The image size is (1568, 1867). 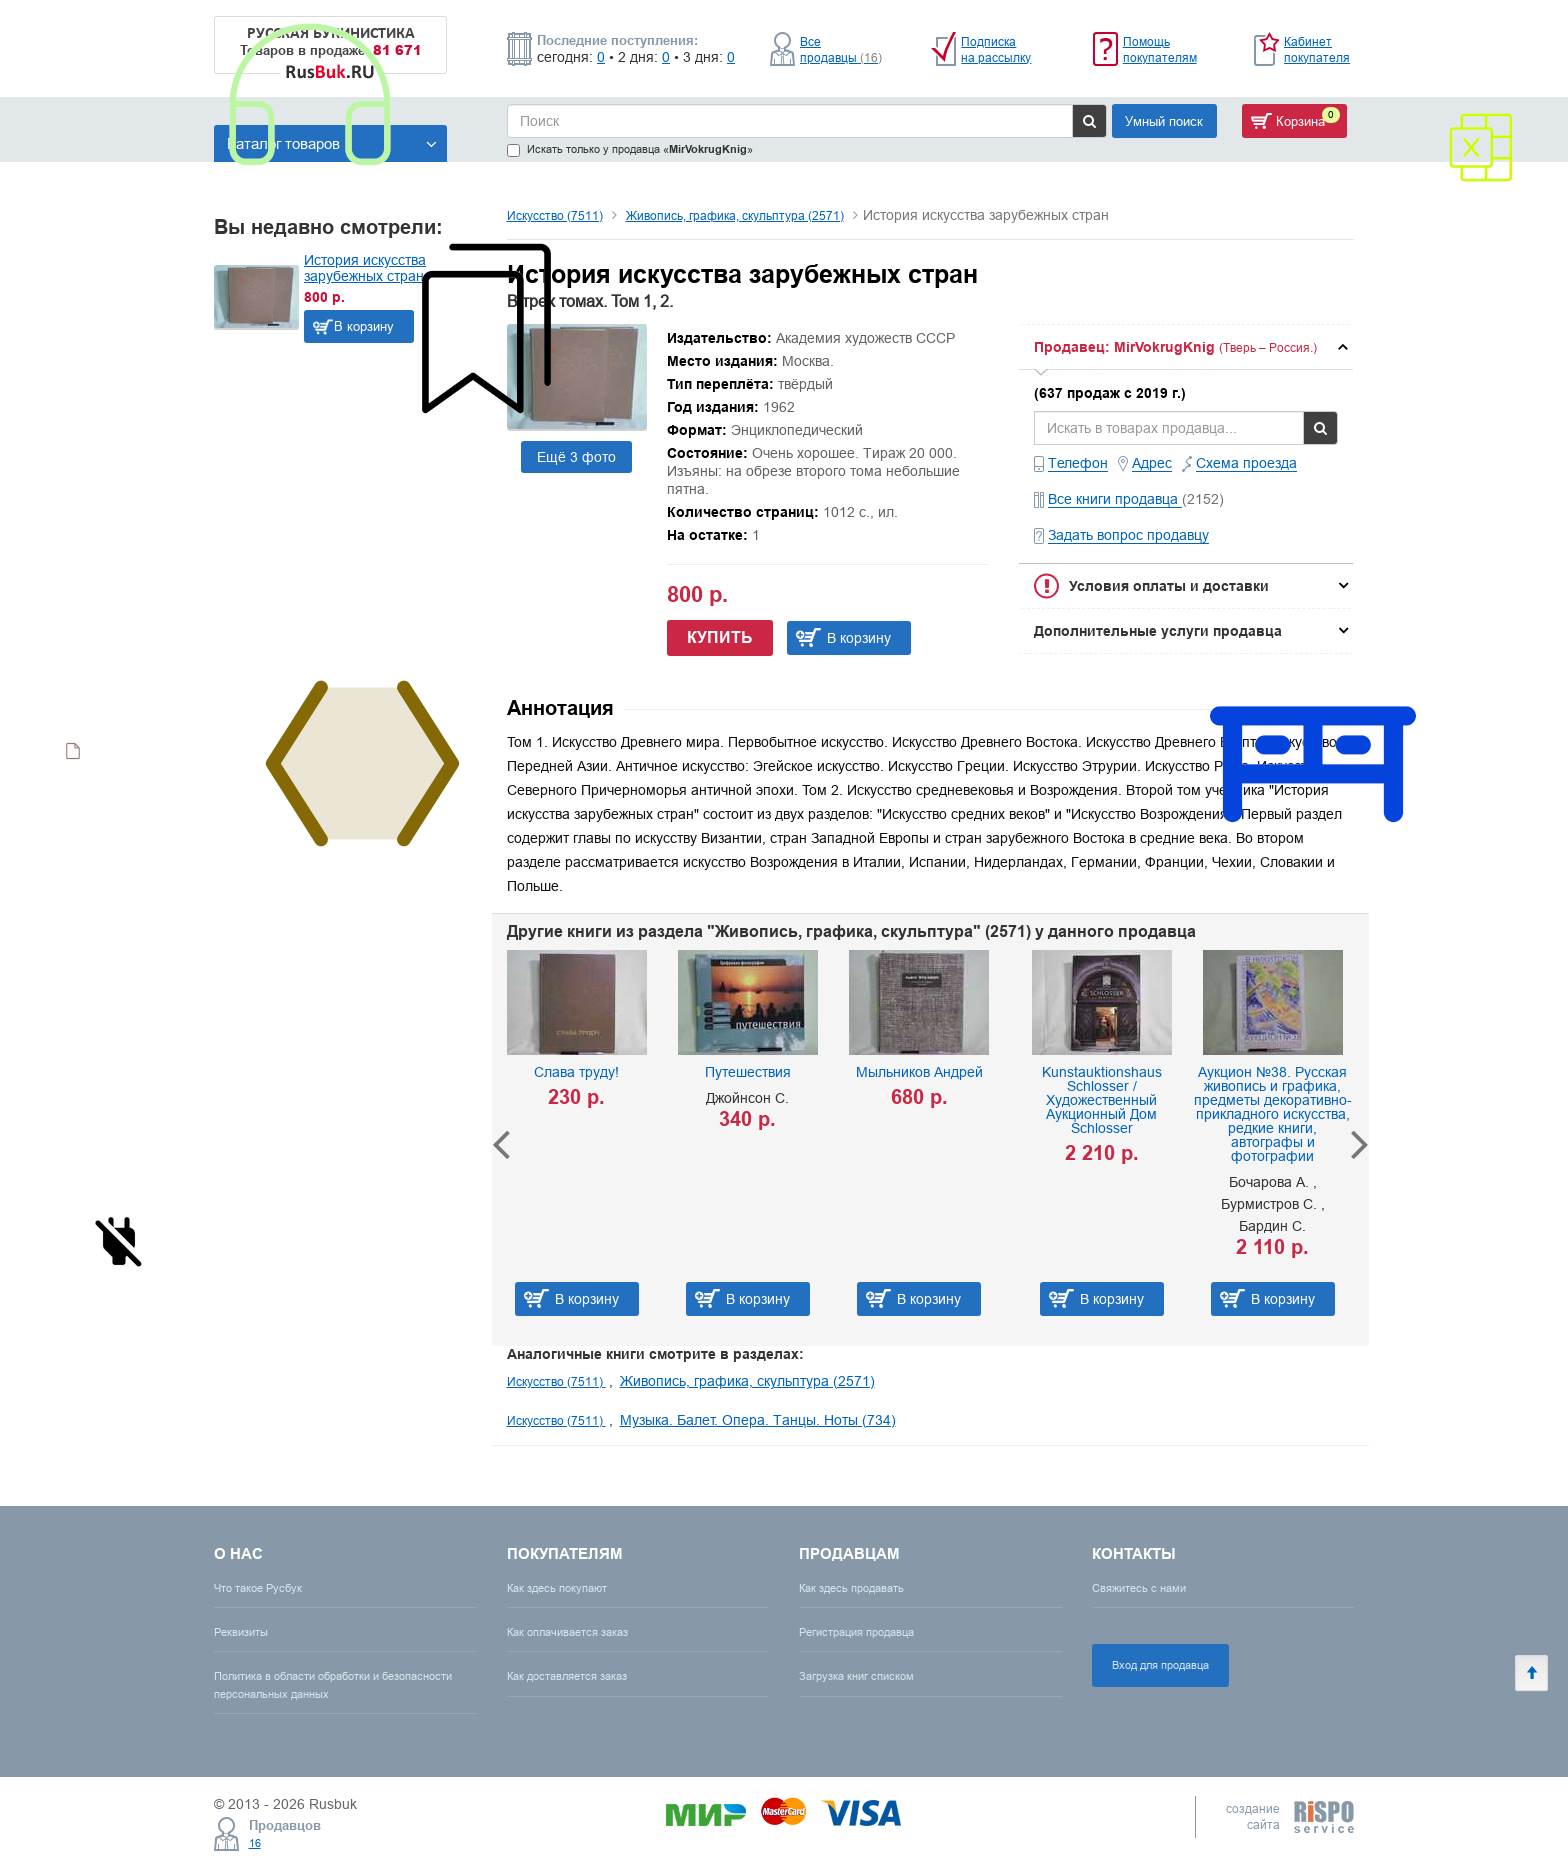 I want to click on view or open a document, so click(x=73, y=751).